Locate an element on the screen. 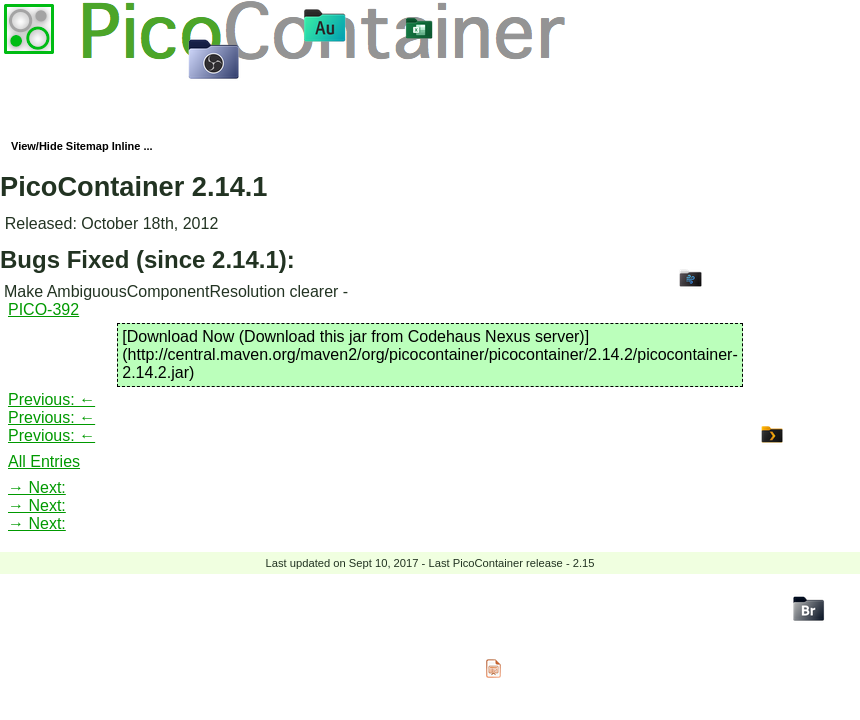 The height and width of the screenshot is (720, 860). open windicss project folder is located at coordinates (690, 278).